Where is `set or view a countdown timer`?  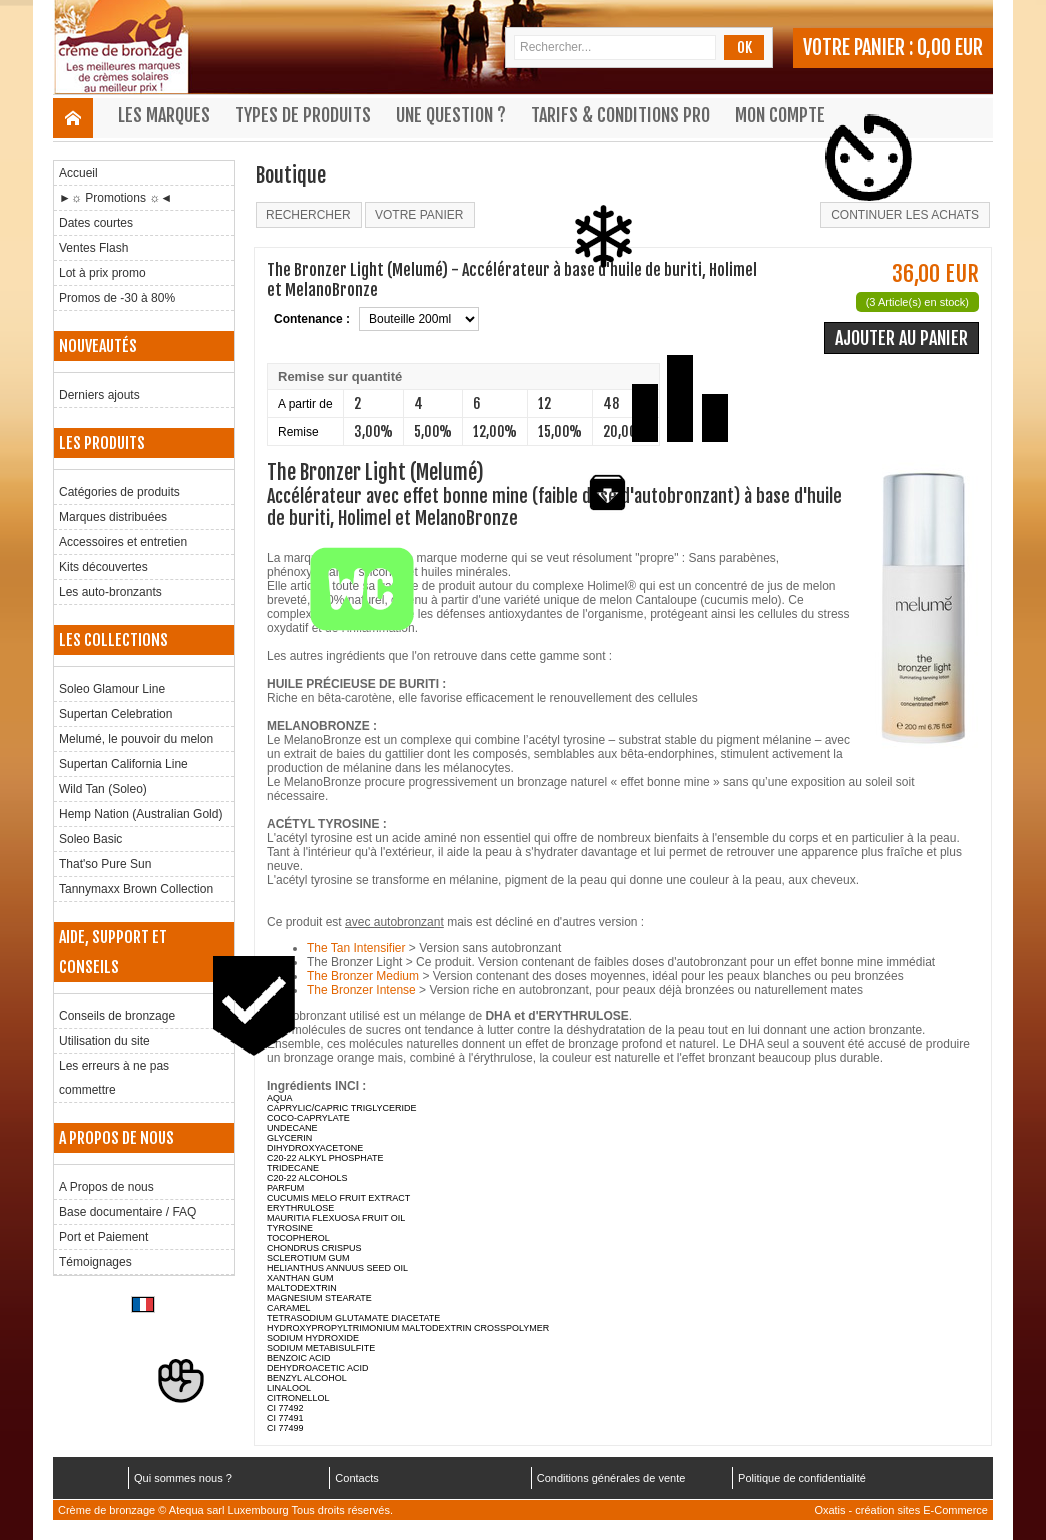
set or view a countdown timer is located at coordinates (869, 158).